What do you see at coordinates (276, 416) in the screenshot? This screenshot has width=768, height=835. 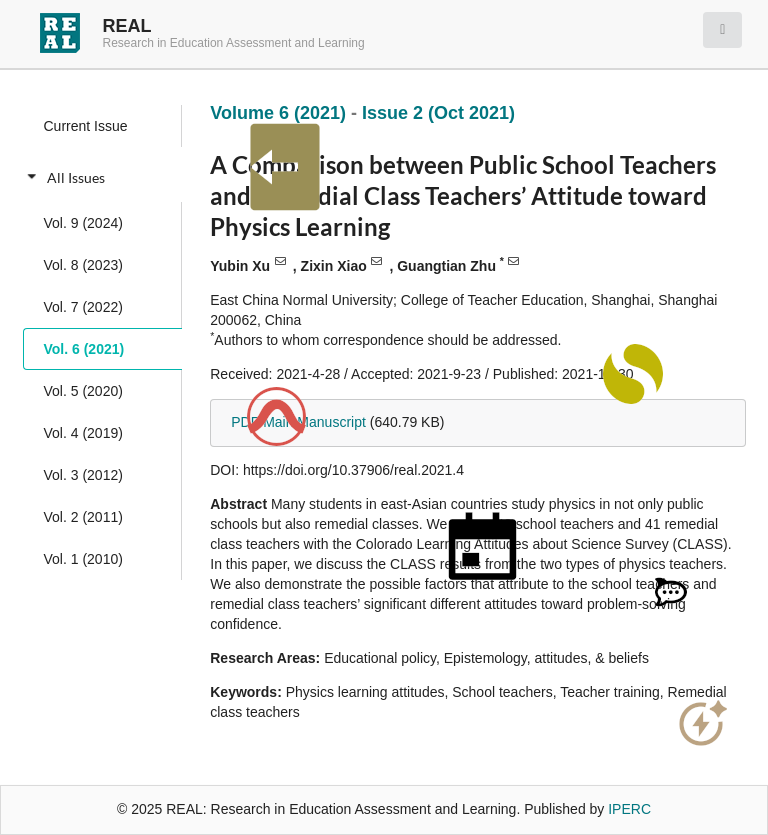 I see `open Pro Tools application` at bounding box center [276, 416].